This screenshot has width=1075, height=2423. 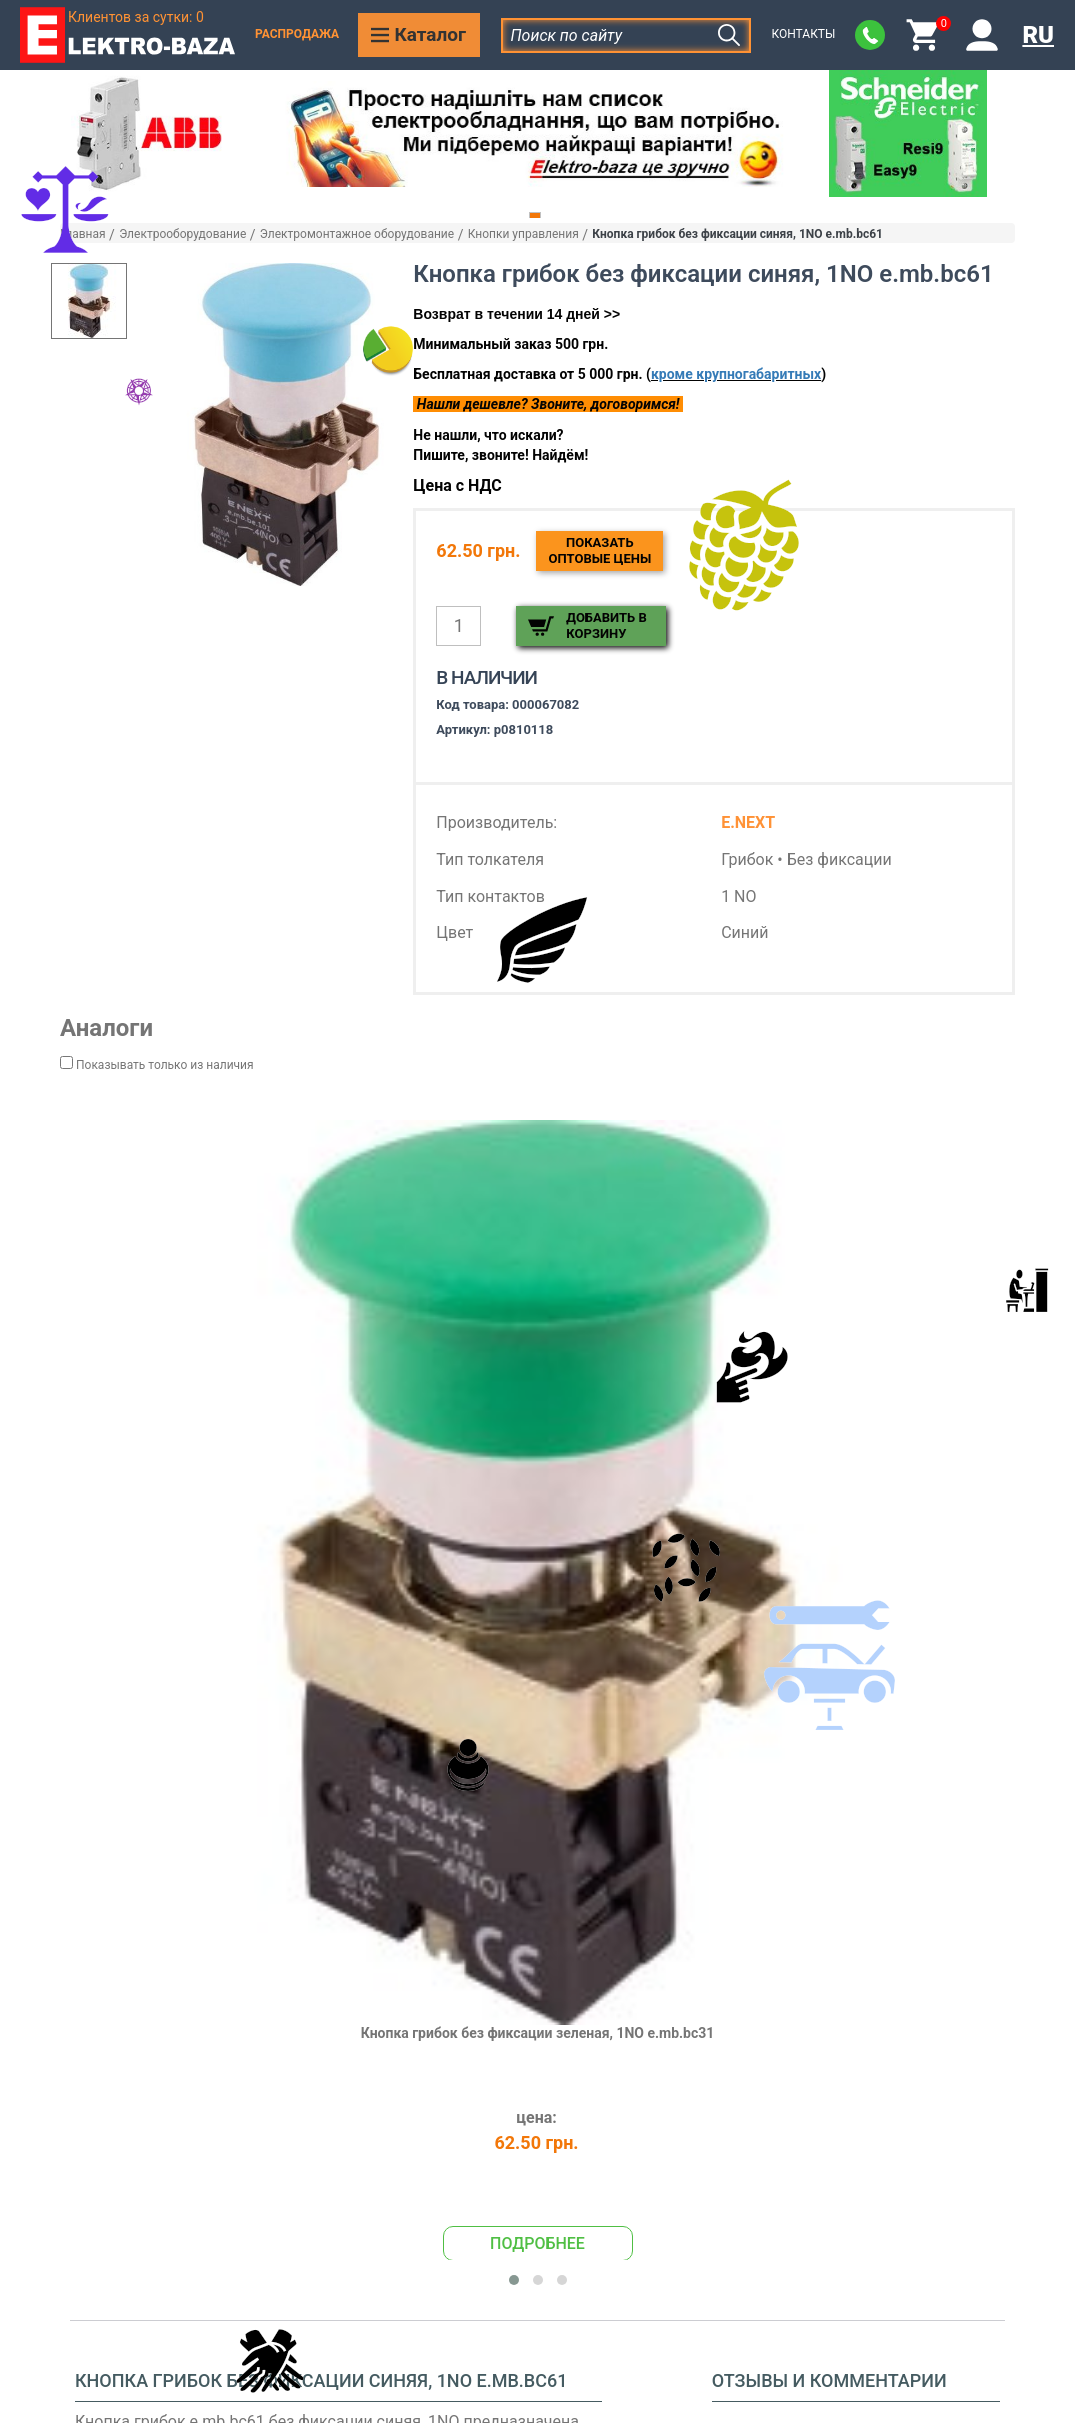 I want to click on indicates a "hot" or trending item, so click(x=752, y=1367).